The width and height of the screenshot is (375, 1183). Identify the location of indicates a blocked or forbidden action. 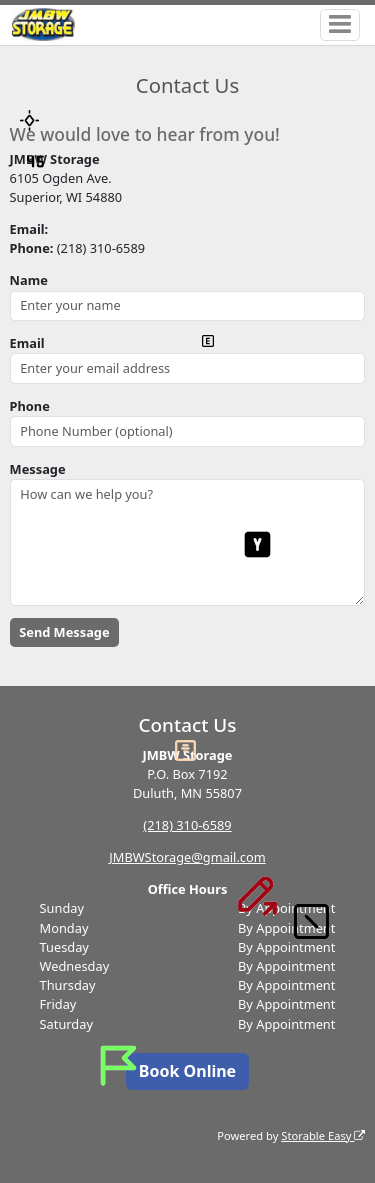
(311, 921).